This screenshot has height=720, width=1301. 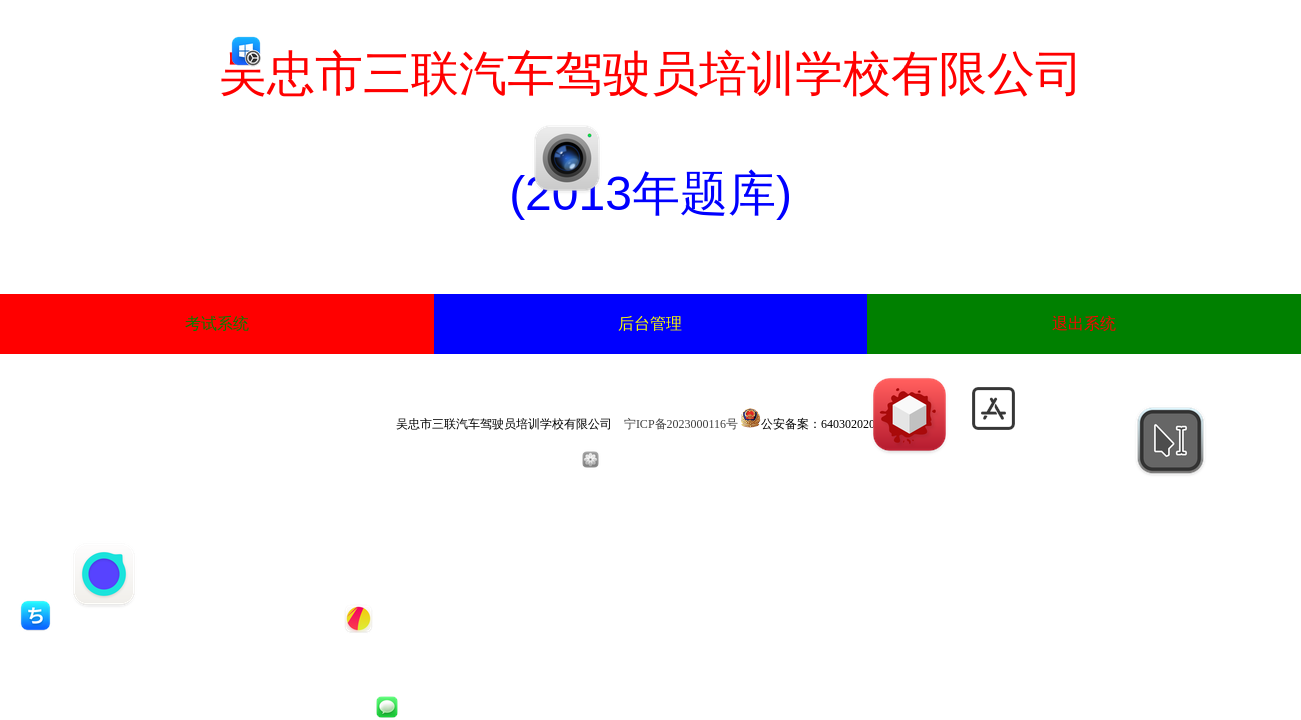 I want to click on open the app store, so click(x=993, y=408).